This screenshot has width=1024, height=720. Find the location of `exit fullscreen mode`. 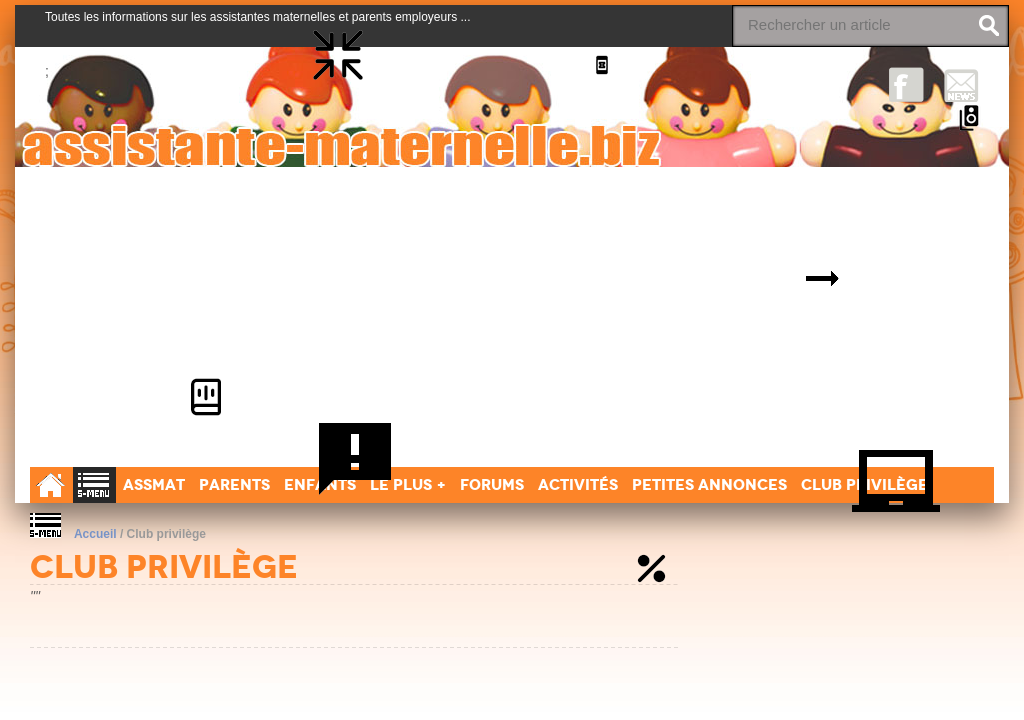

exit fullscreen mode is located at coordinates (338, 55).